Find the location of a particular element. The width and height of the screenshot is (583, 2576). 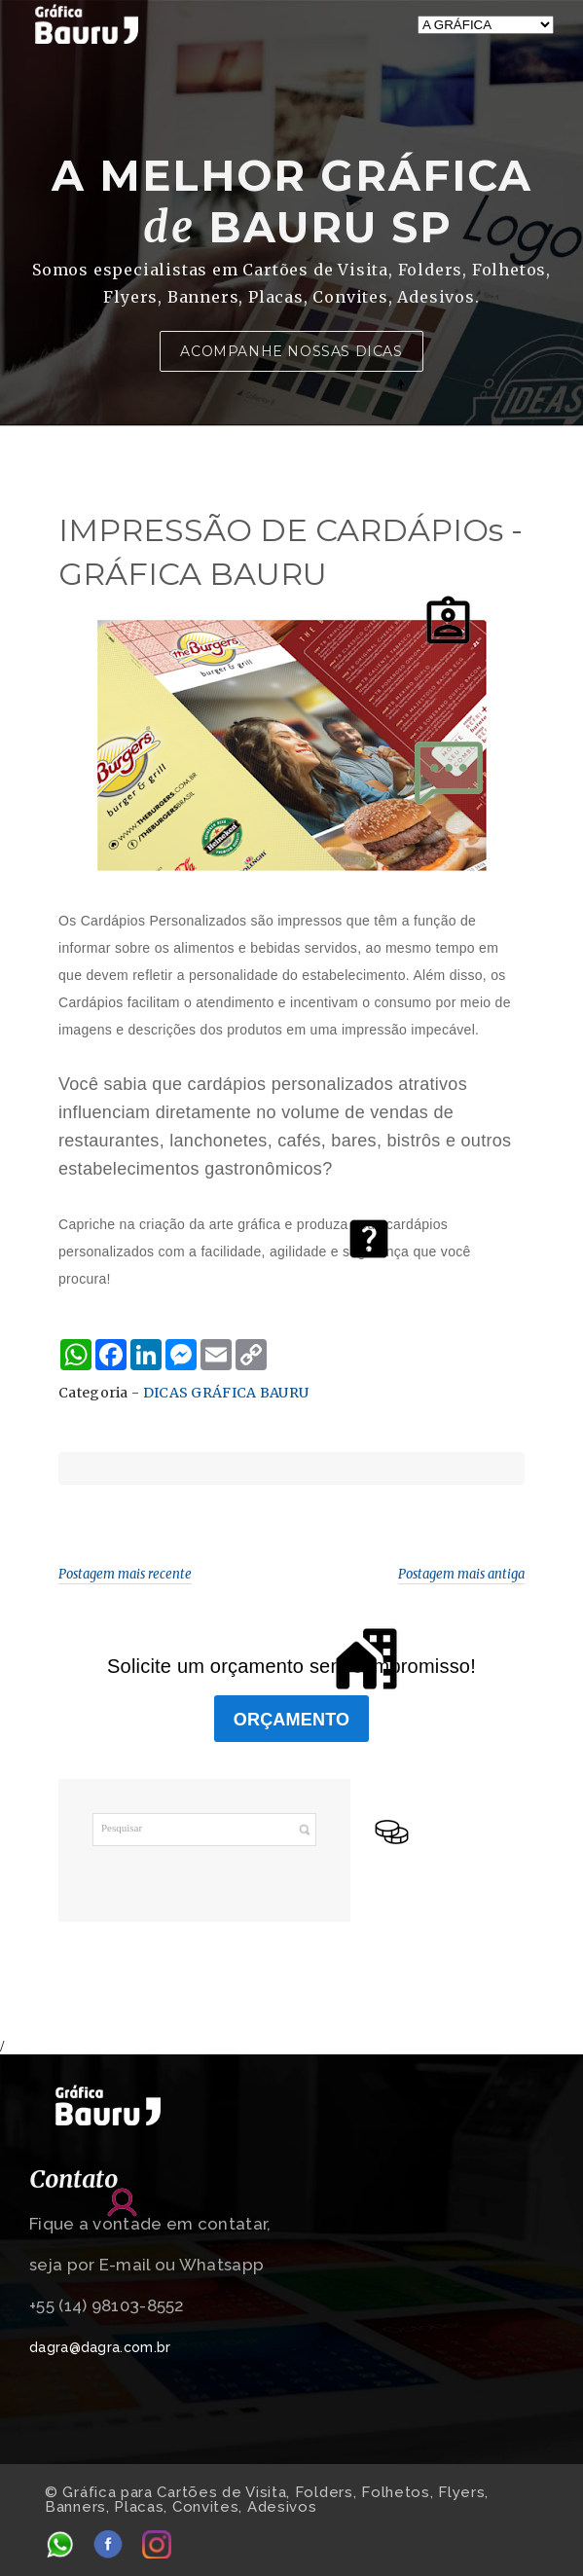

view your coin balance or currency is located at coordinates (391, 1832).